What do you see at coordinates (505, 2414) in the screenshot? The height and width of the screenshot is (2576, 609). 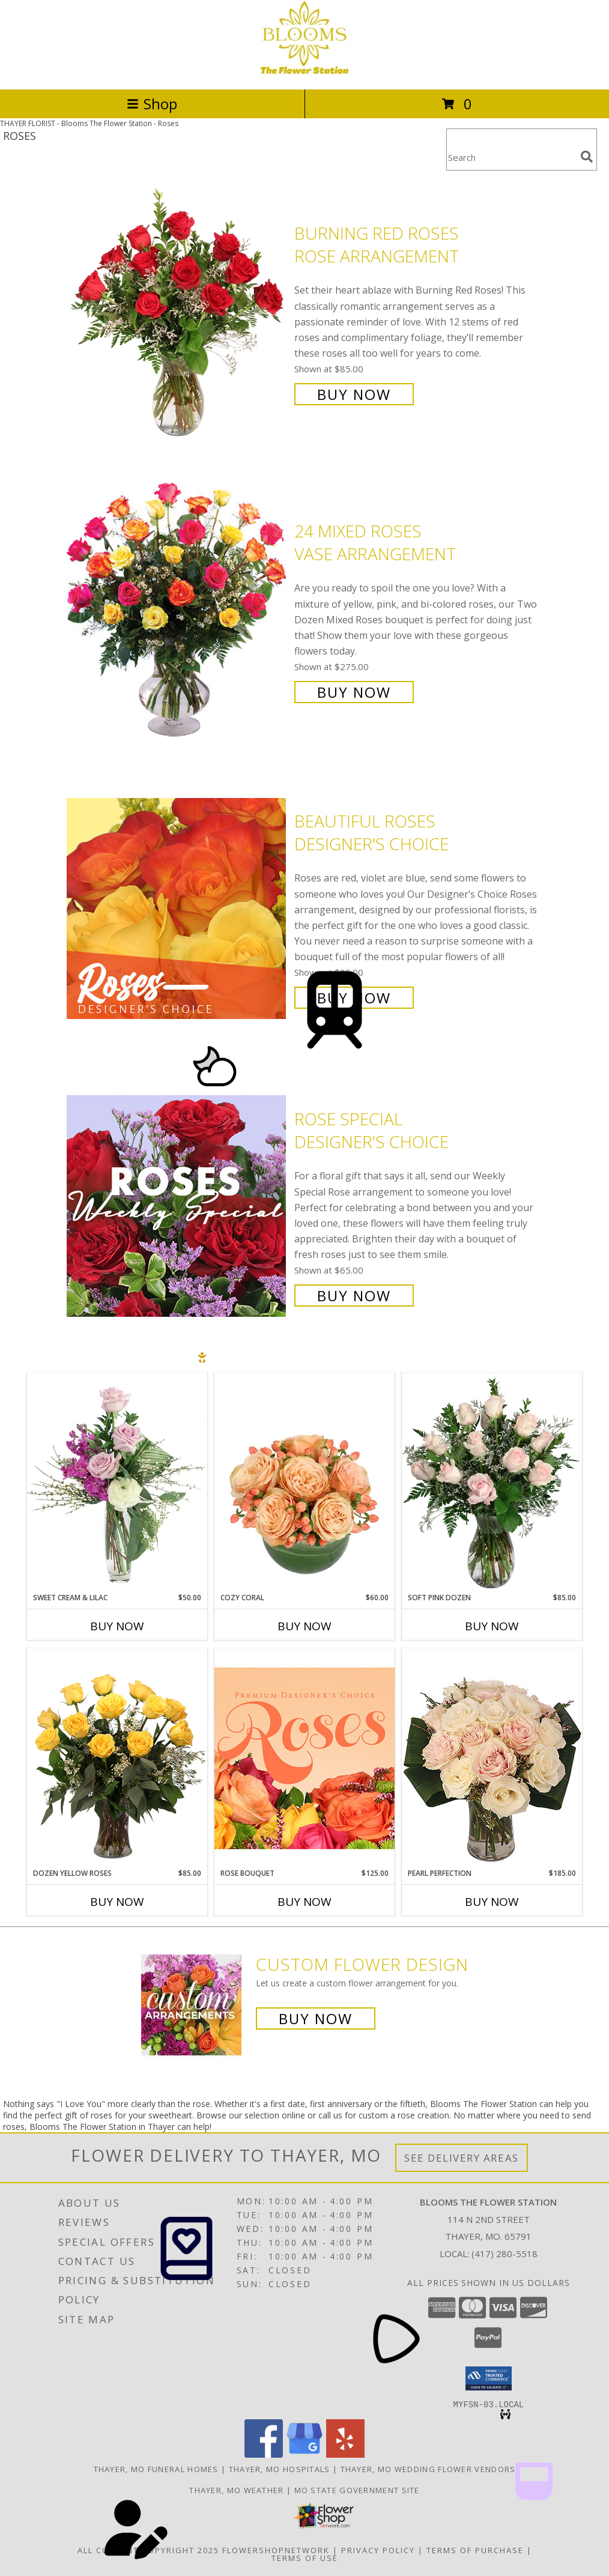 I see `indicates social distancing or maintaining space between people` at bounding box center [505, 2414].